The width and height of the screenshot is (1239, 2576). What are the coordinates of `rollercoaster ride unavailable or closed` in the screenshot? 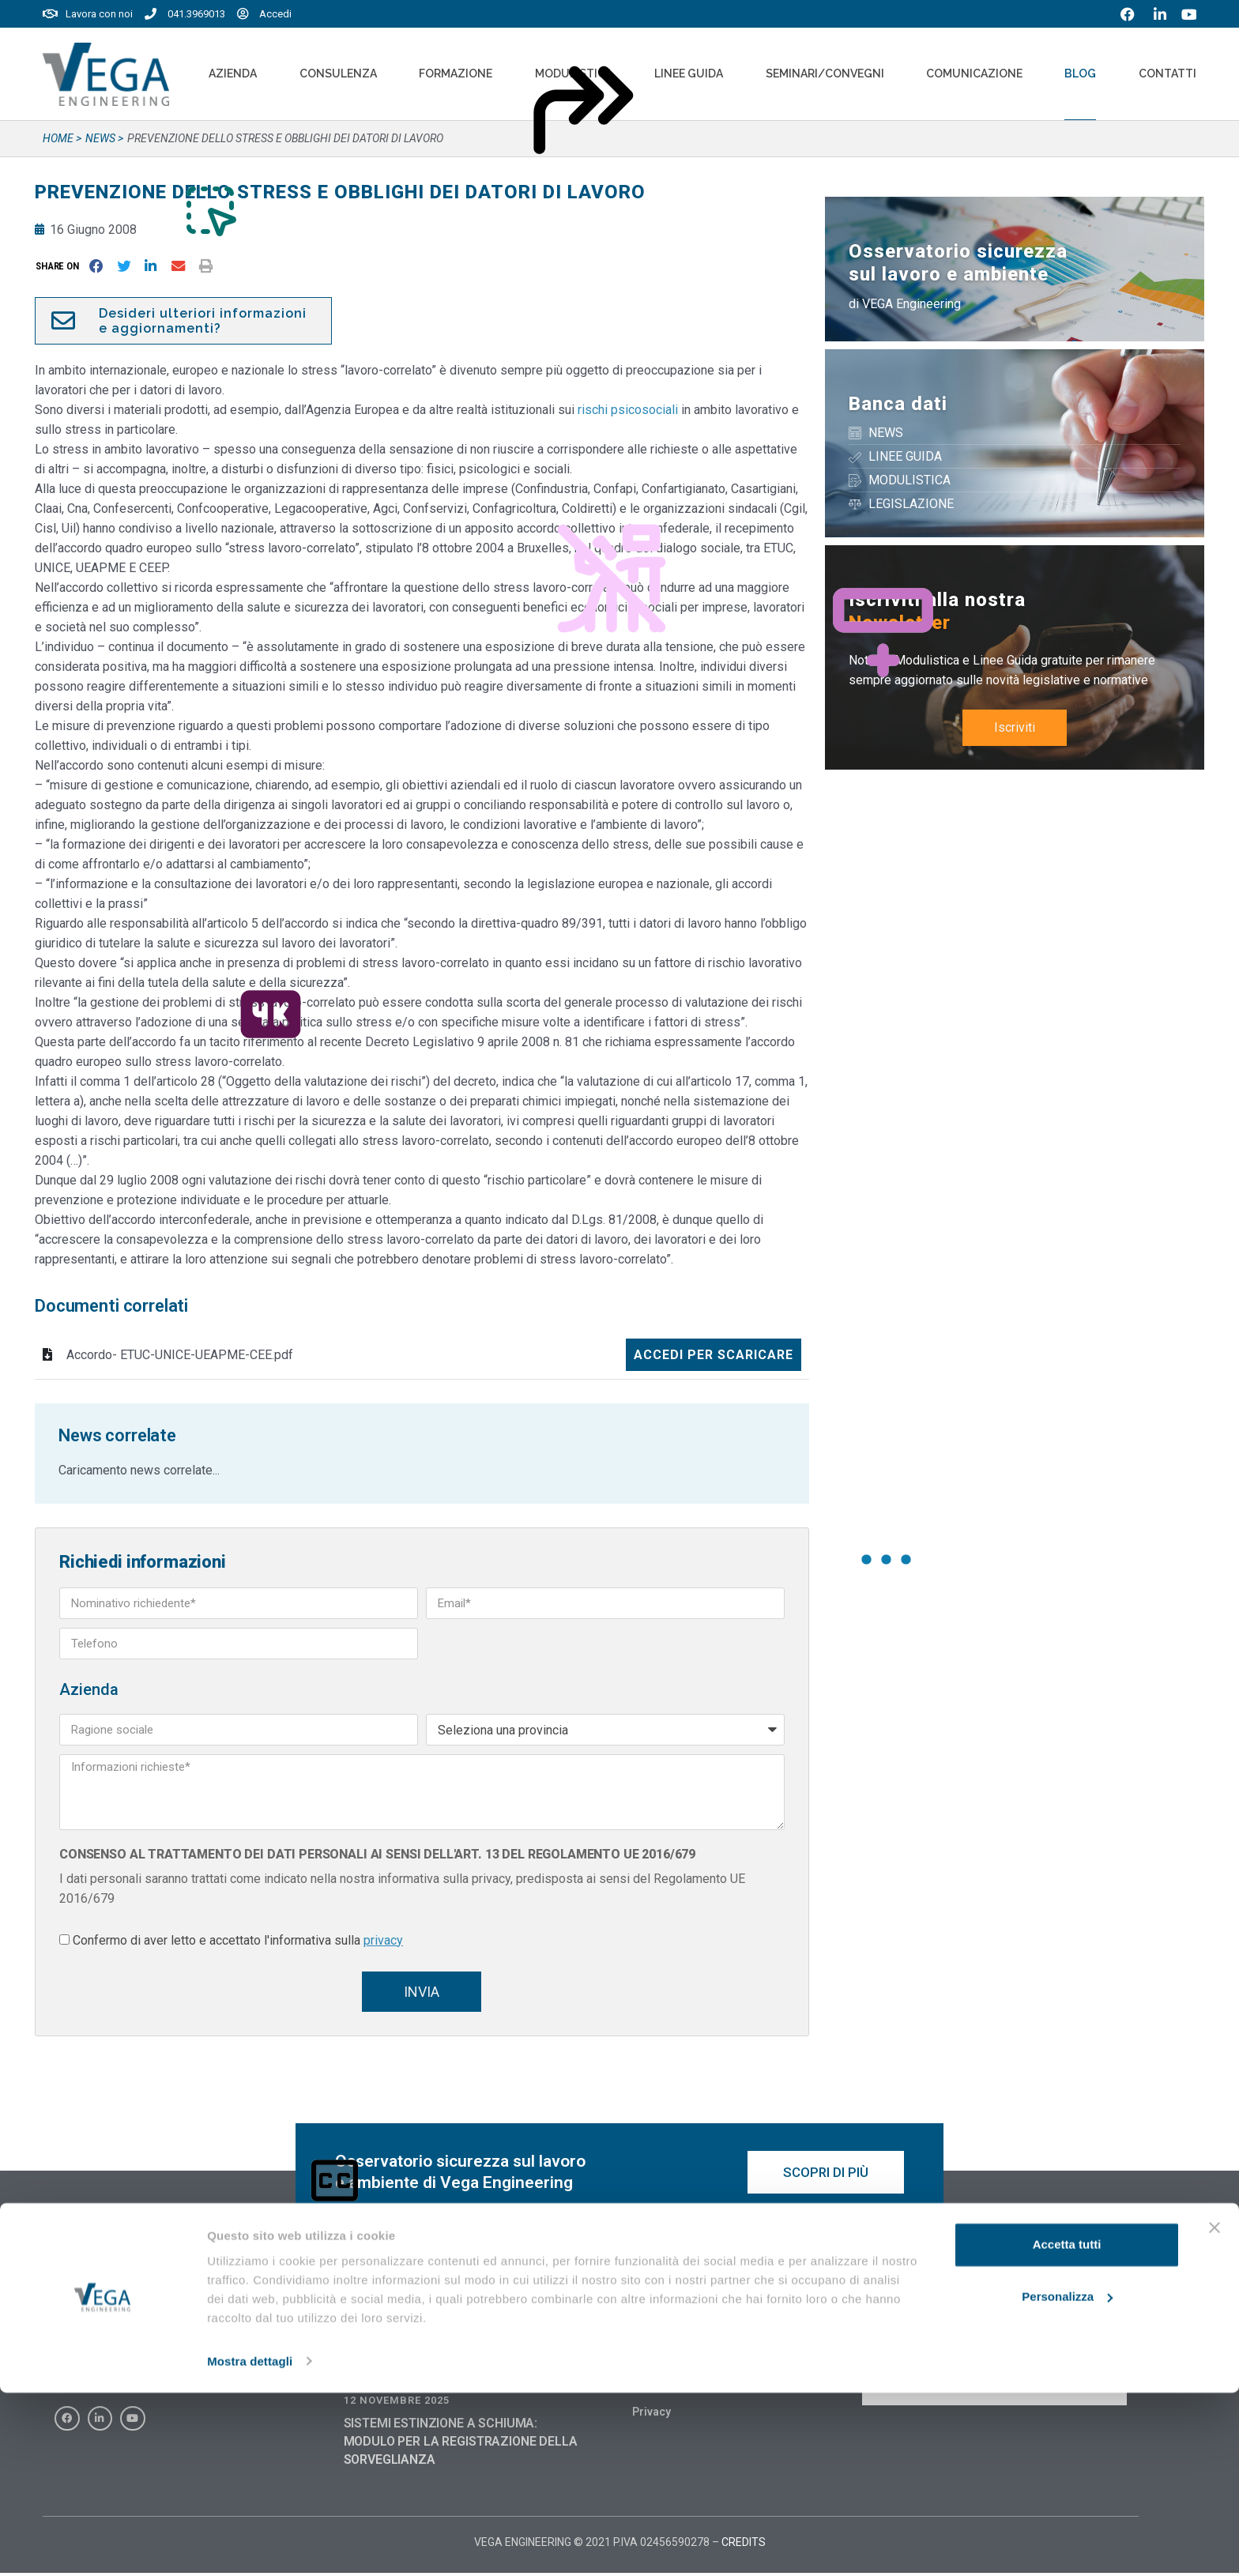 It's located at (612, 578).